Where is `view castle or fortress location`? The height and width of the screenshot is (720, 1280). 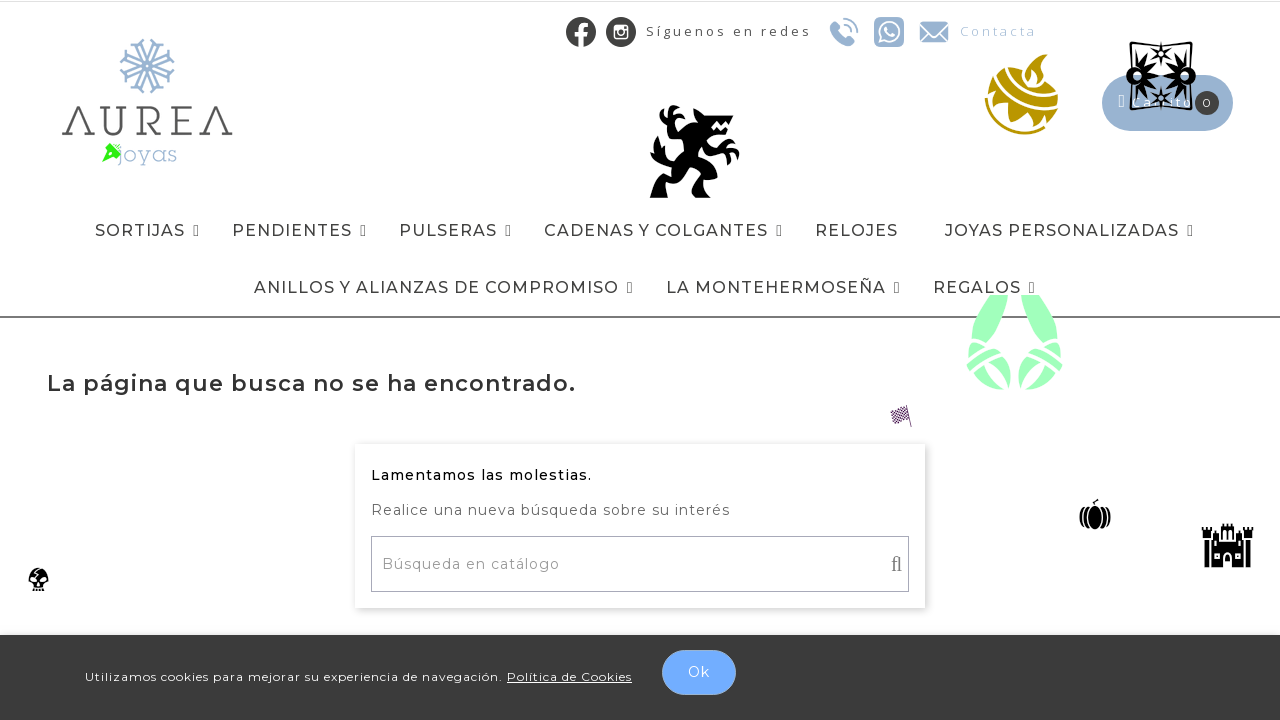 view castle or fortress location is located at coordinates (1227, 542).